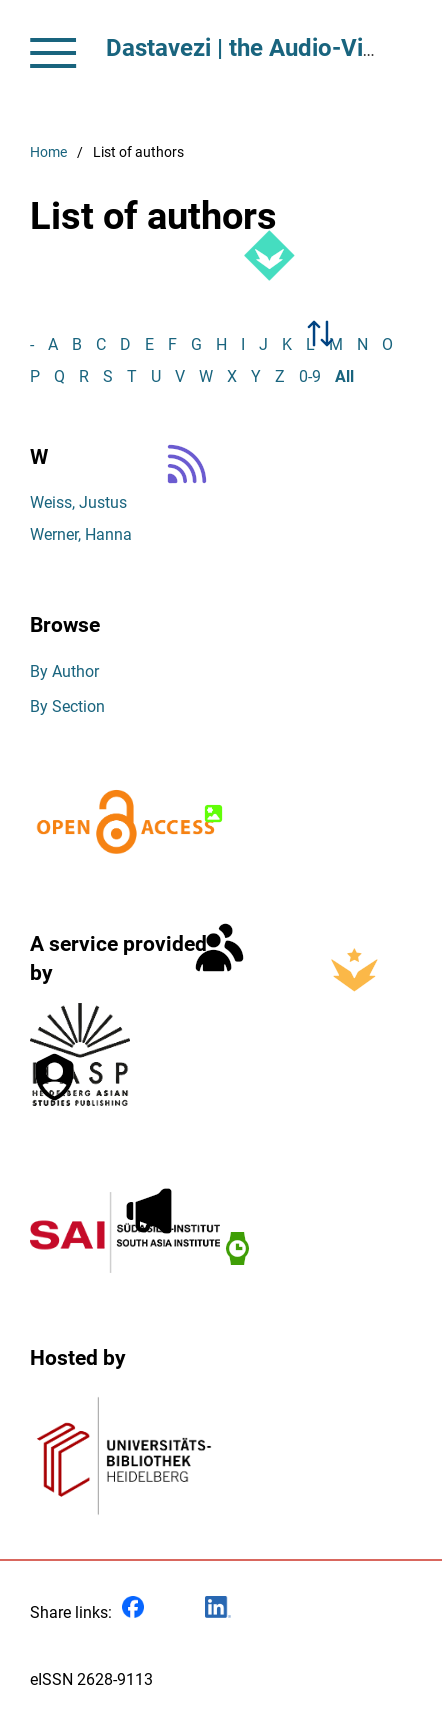  I want to click on discord hypesquad events badge, so click(354, 970).